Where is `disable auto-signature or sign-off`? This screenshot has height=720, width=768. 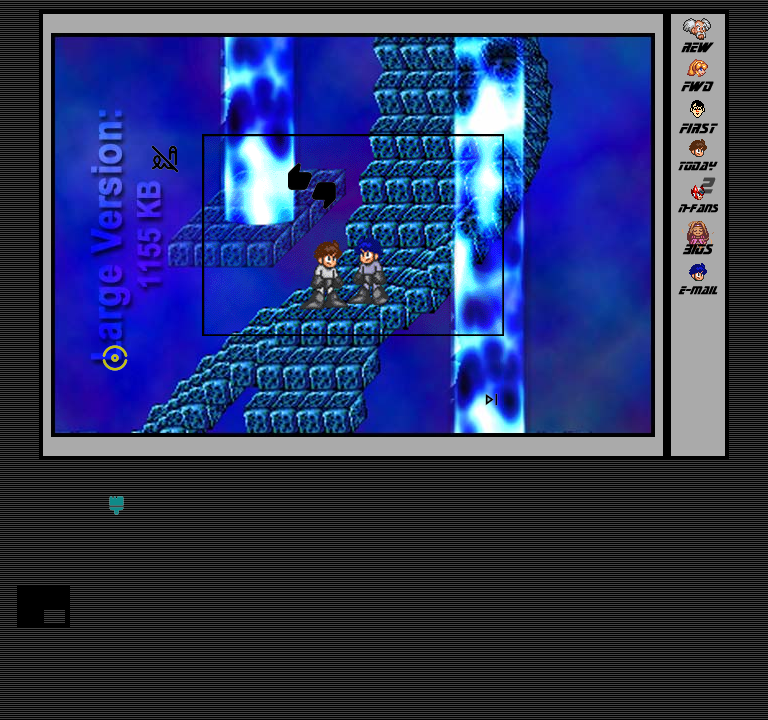
disable auto-signature or sign-off is located at coordinates (165, 159).